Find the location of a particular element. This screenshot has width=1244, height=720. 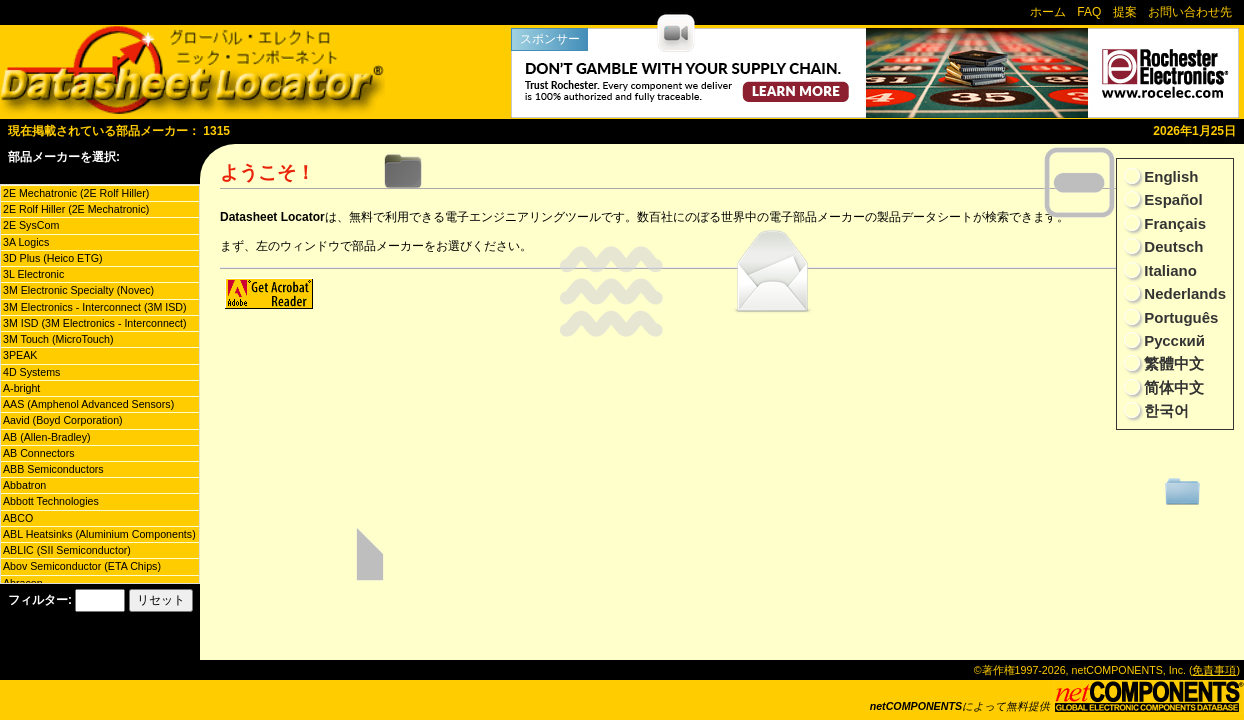

indicates an item has associated email or message is located at coordinates (772, 272).